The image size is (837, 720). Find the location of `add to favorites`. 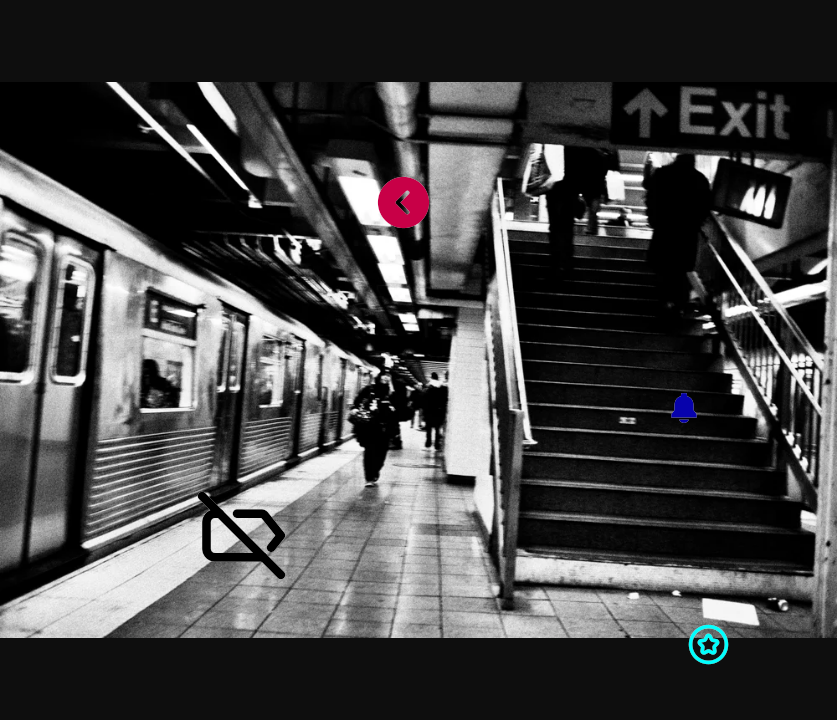

add to favorites is located at coordinates (708, 644).